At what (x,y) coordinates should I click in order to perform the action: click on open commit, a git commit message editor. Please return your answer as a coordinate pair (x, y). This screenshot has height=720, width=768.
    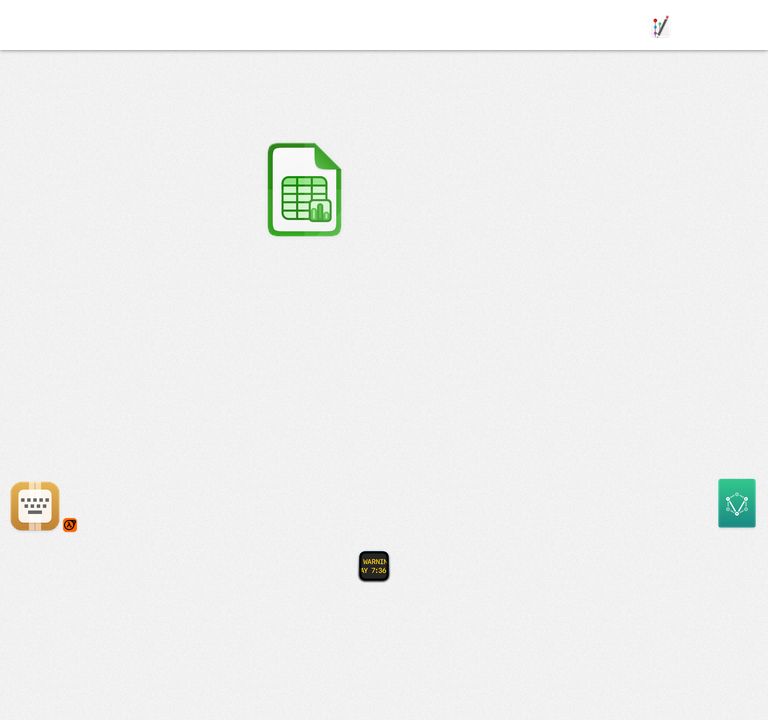
    Looking at the image, I should click on (660, 27).